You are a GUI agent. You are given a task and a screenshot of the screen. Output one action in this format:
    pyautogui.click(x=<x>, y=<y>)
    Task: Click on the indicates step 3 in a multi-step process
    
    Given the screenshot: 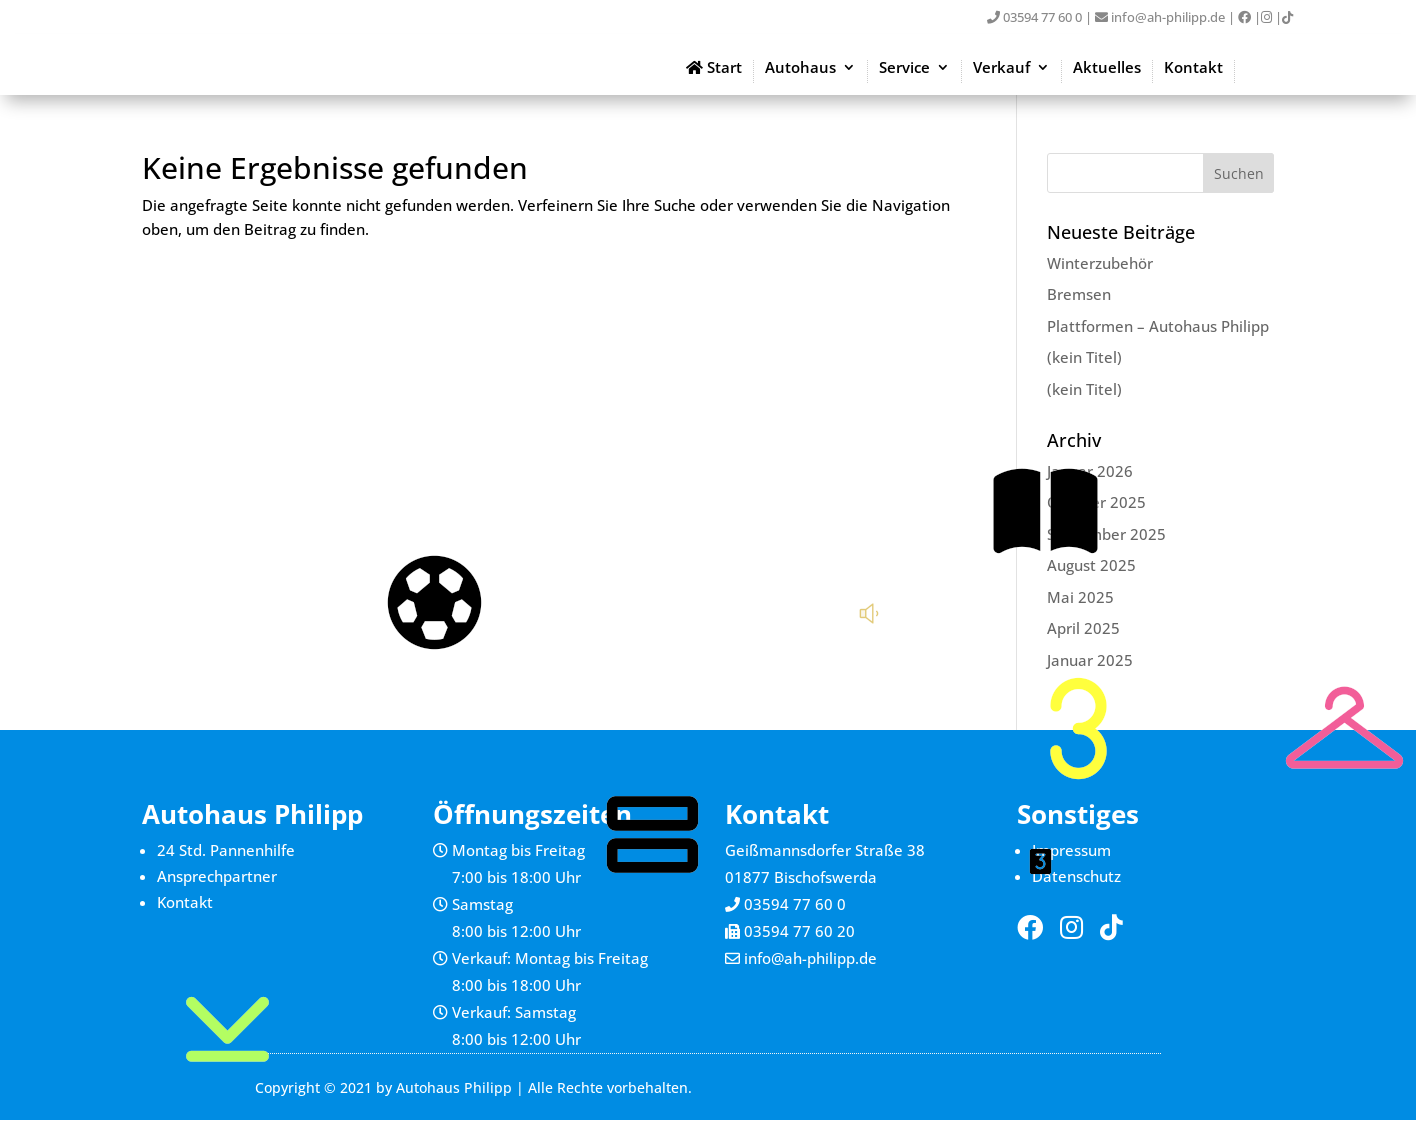 What is the action you would take?
    pyautogui.click(x=1078, y=728)
    